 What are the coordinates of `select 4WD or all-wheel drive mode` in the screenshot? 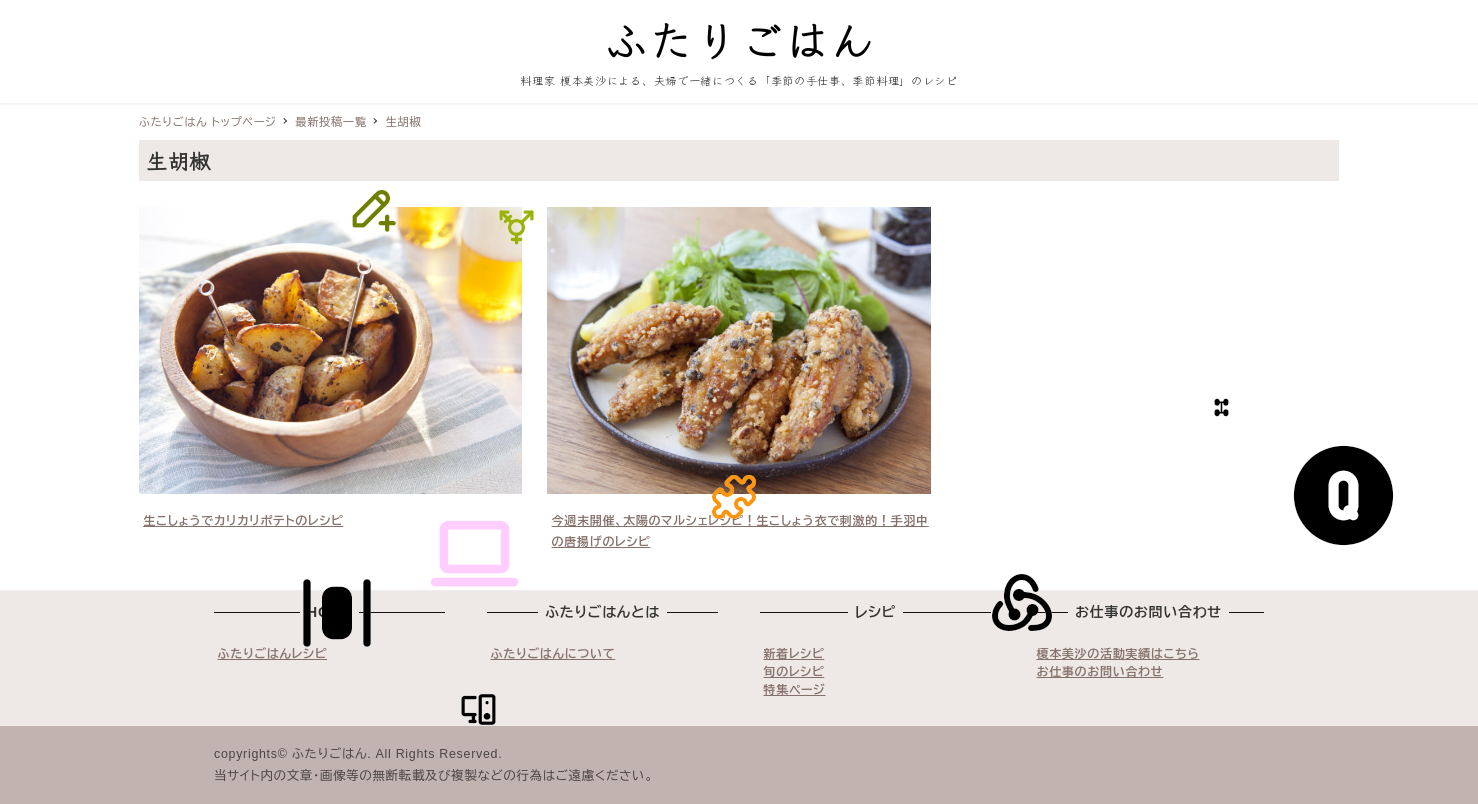 It's located at (1221, 407).